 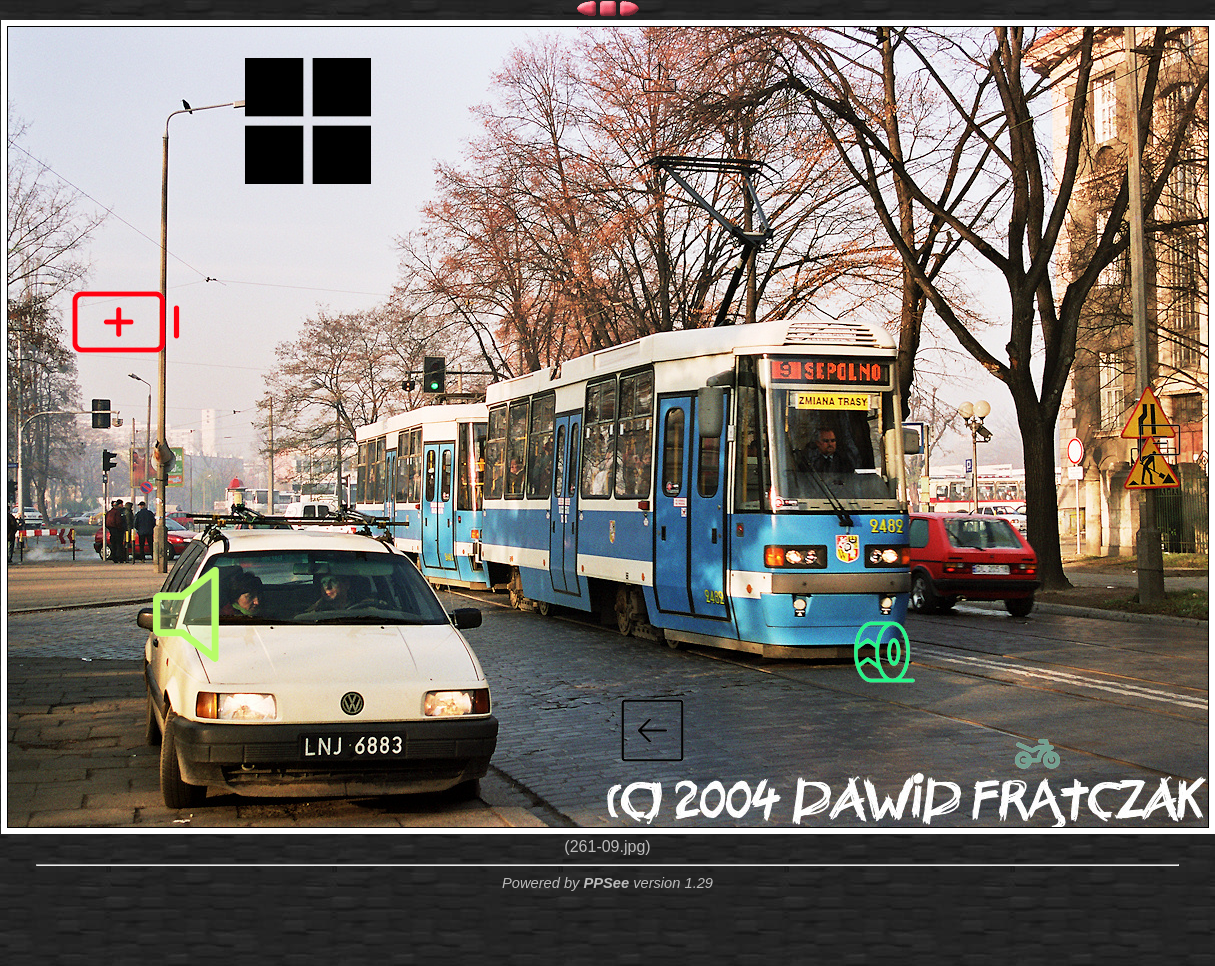 What do you see at coordinates (659, 79) in the screenshot?
I see `upload a file or document` at bounding box center [659, 79].